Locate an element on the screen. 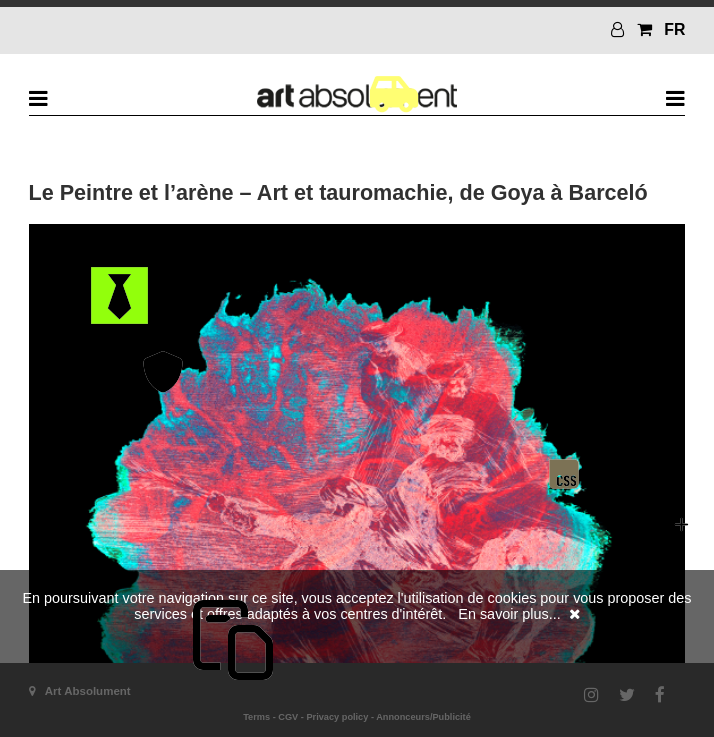 This screenshot has height=737, width=714. black tie formal wear or dress code indicator is located at coordinates (119, 295).